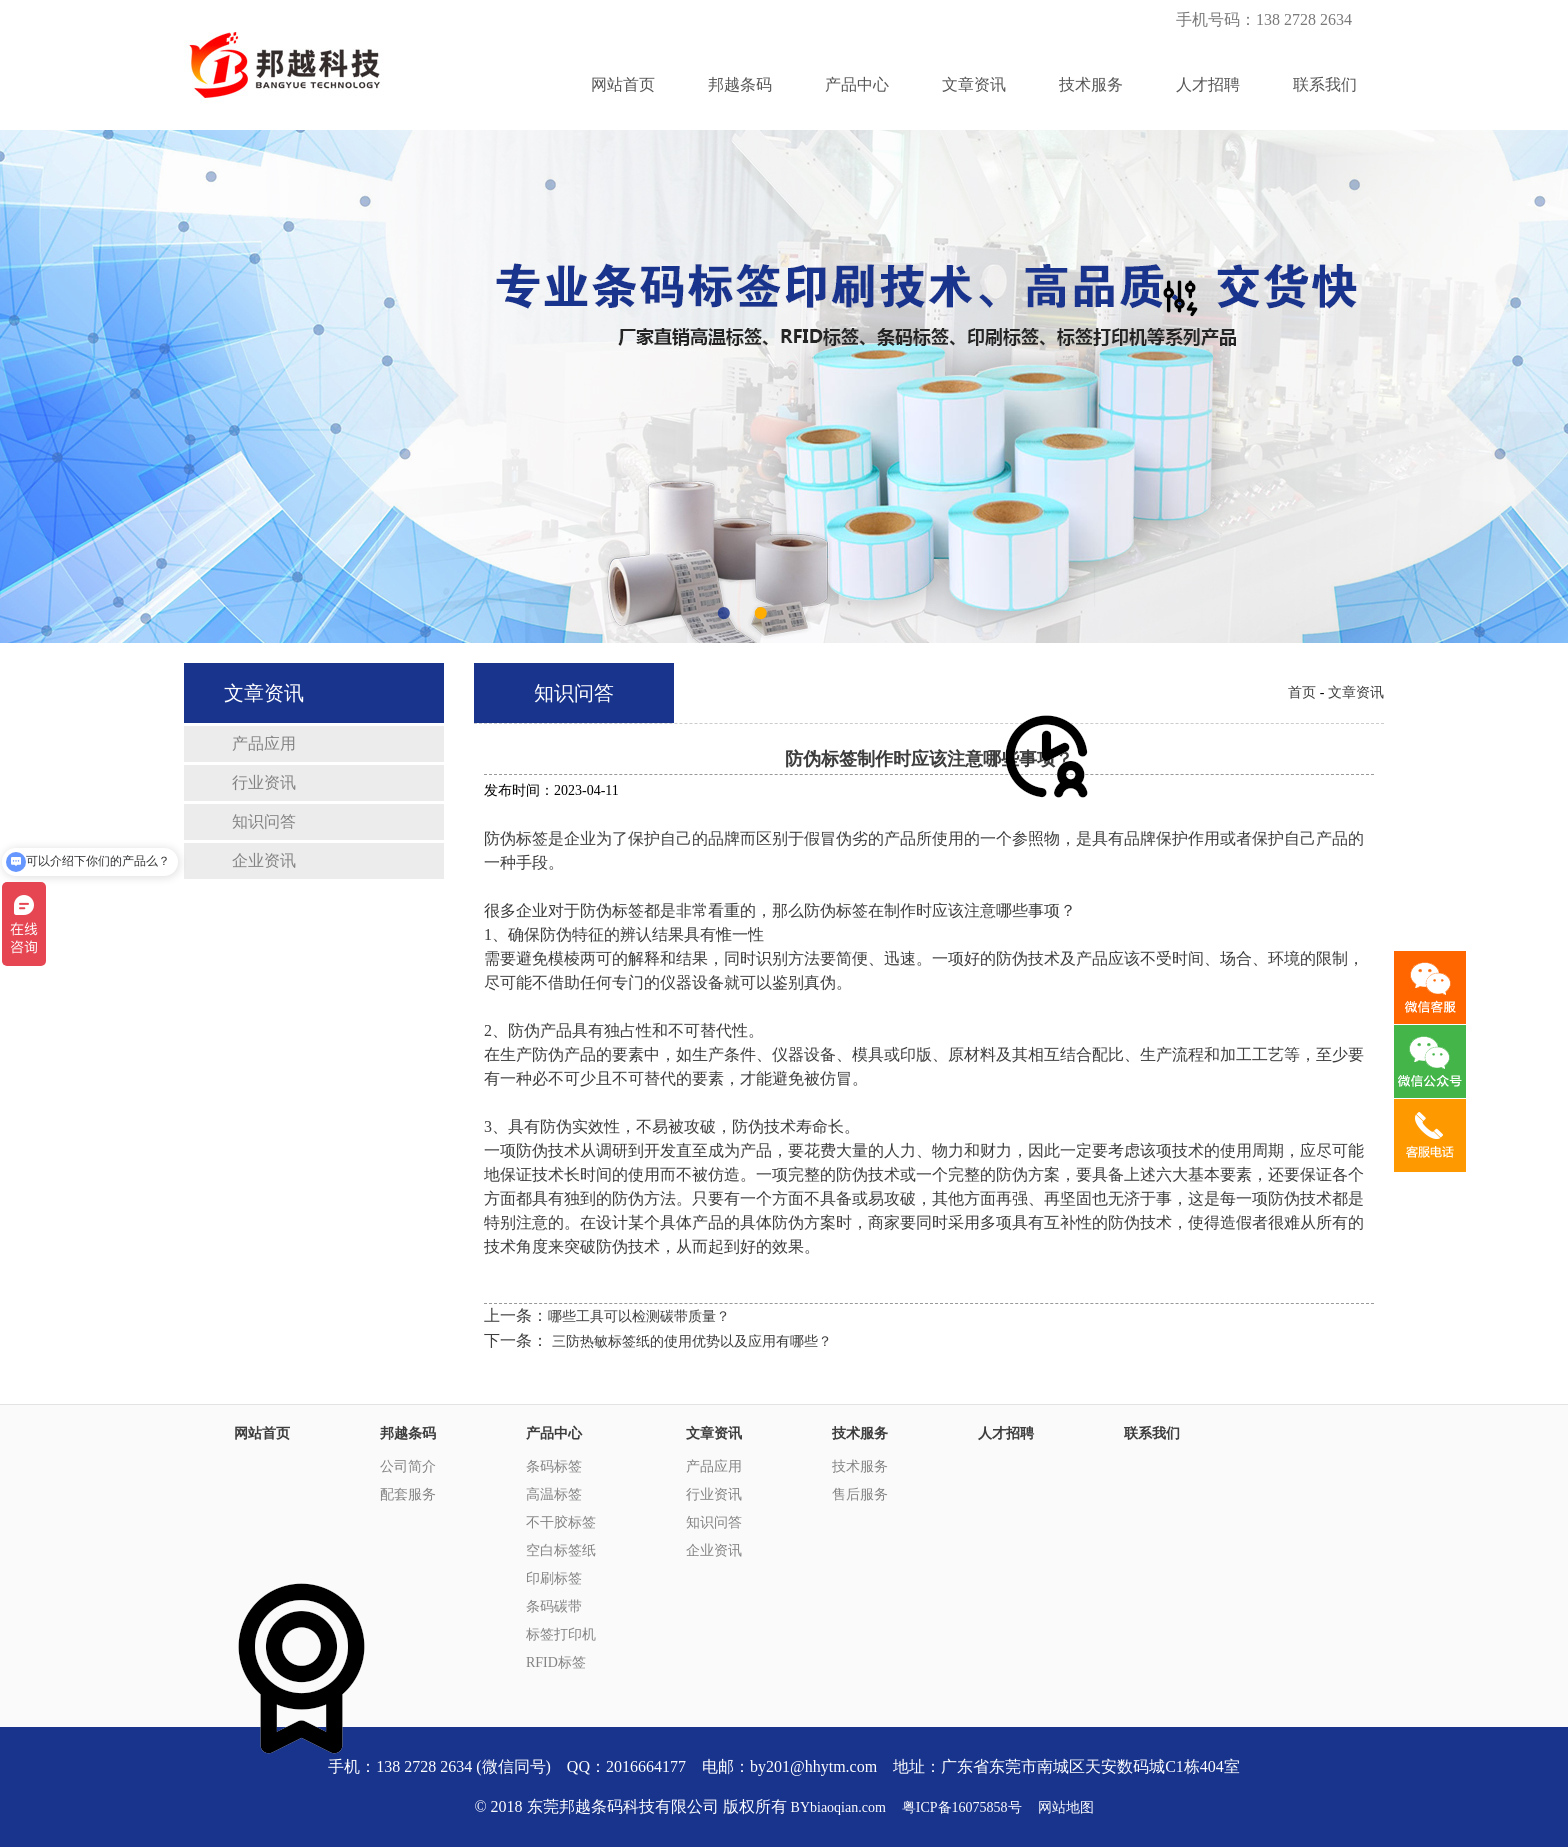 The image size is (1568, 1847). I want to click on quick settings with power optimization, so click(1179, 296).